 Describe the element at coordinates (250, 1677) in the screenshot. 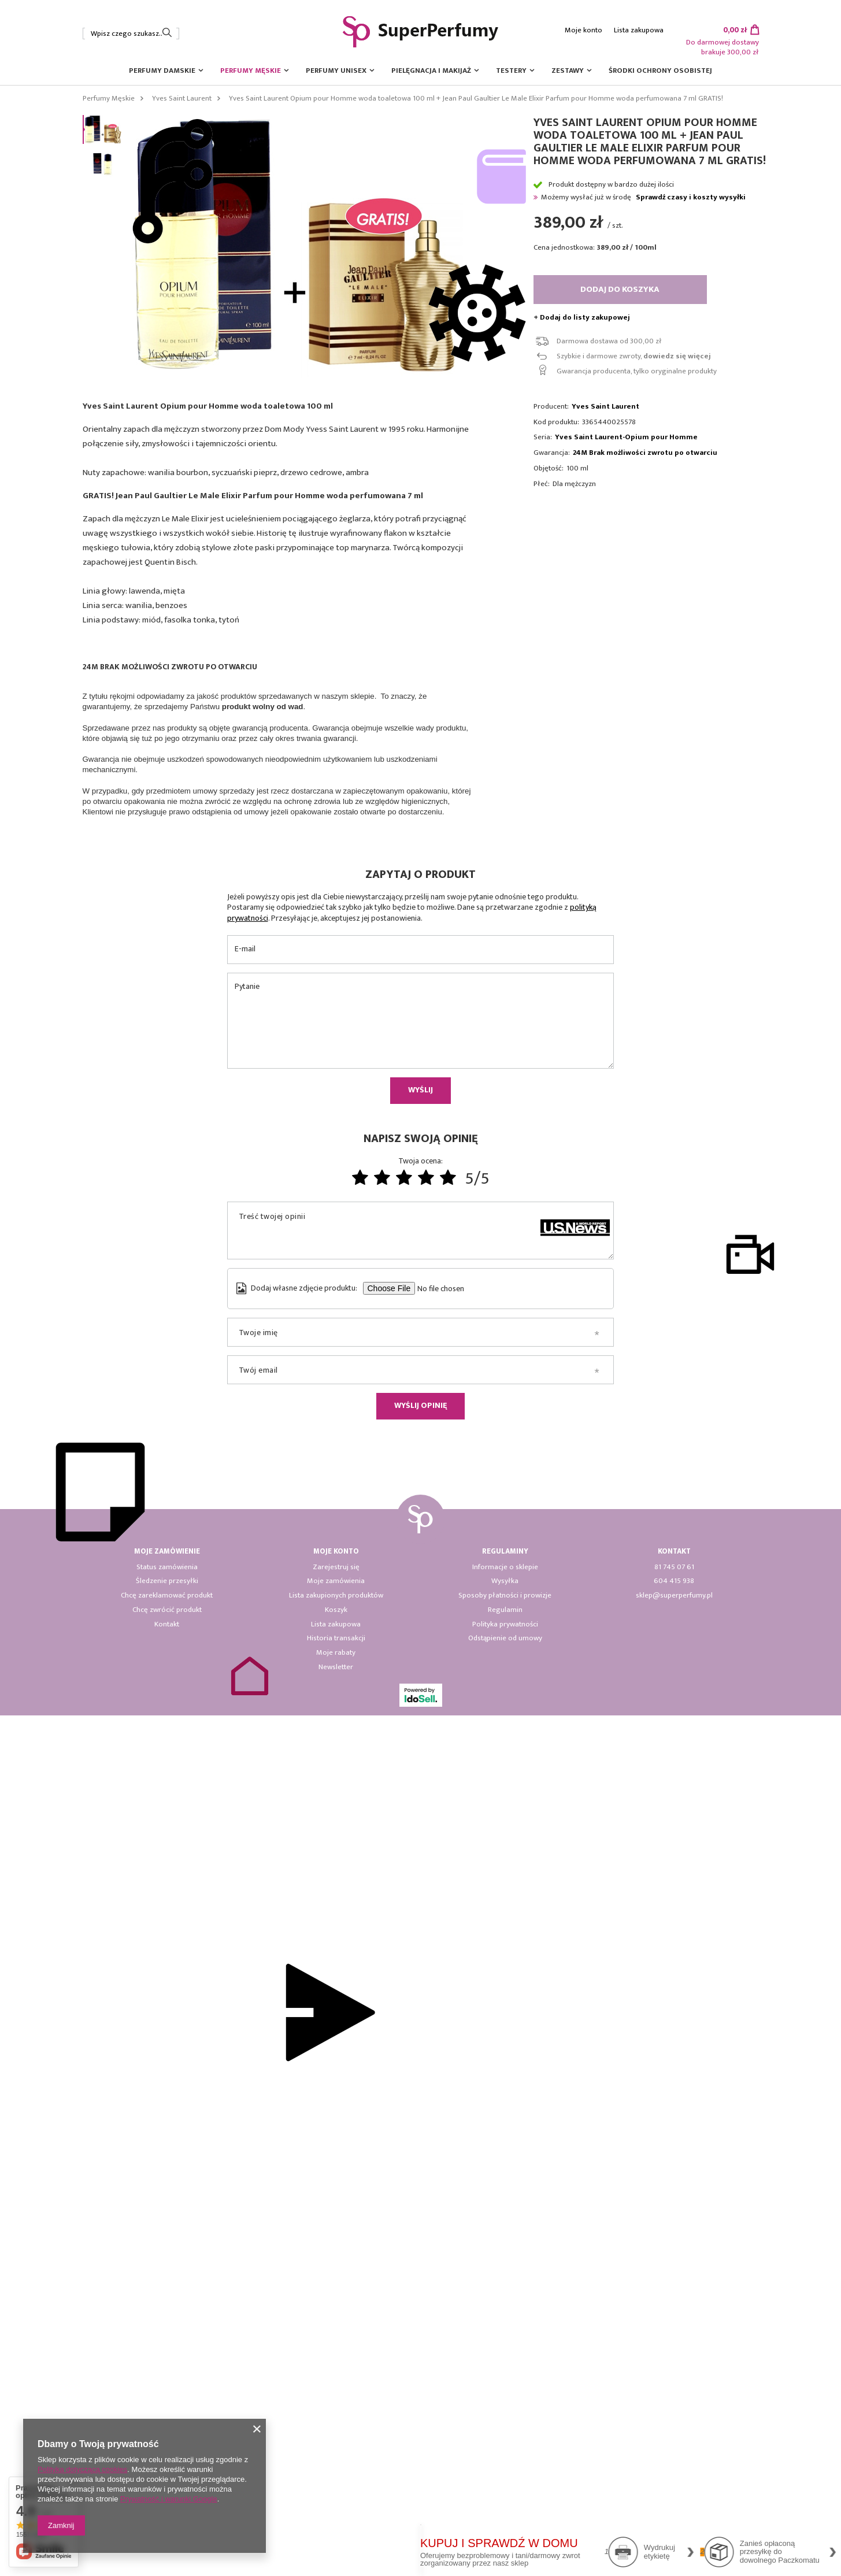

I see `navigate to home screen` at that location.